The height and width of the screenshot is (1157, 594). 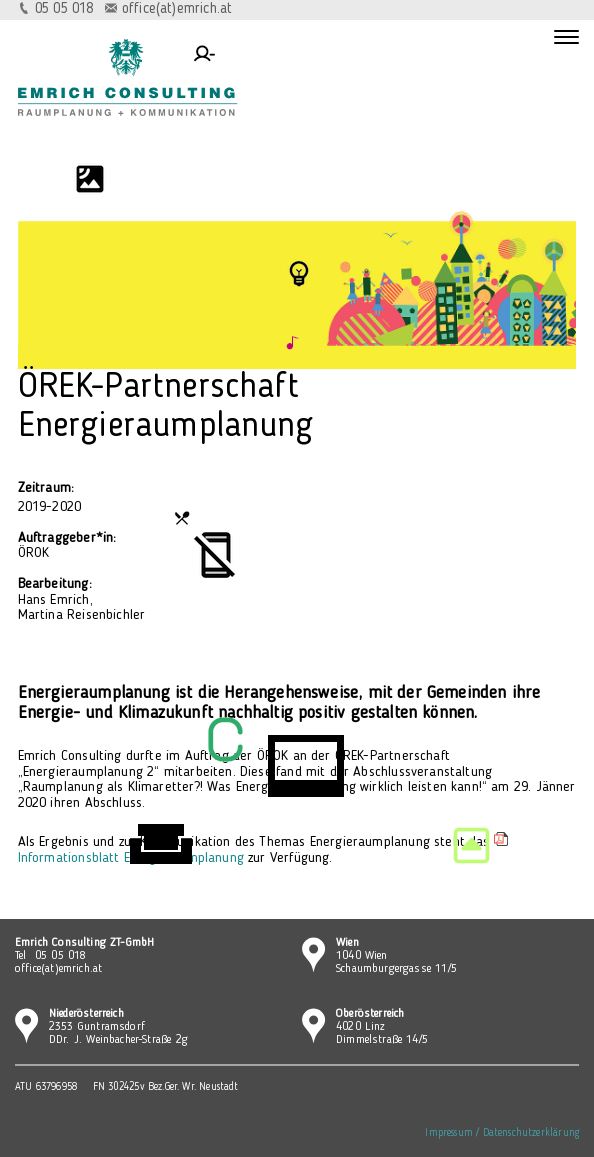 What do you see at coordinates (204, 54) in the screenshot?
I see `remove a user or contact` at bounding box center [204, 54].